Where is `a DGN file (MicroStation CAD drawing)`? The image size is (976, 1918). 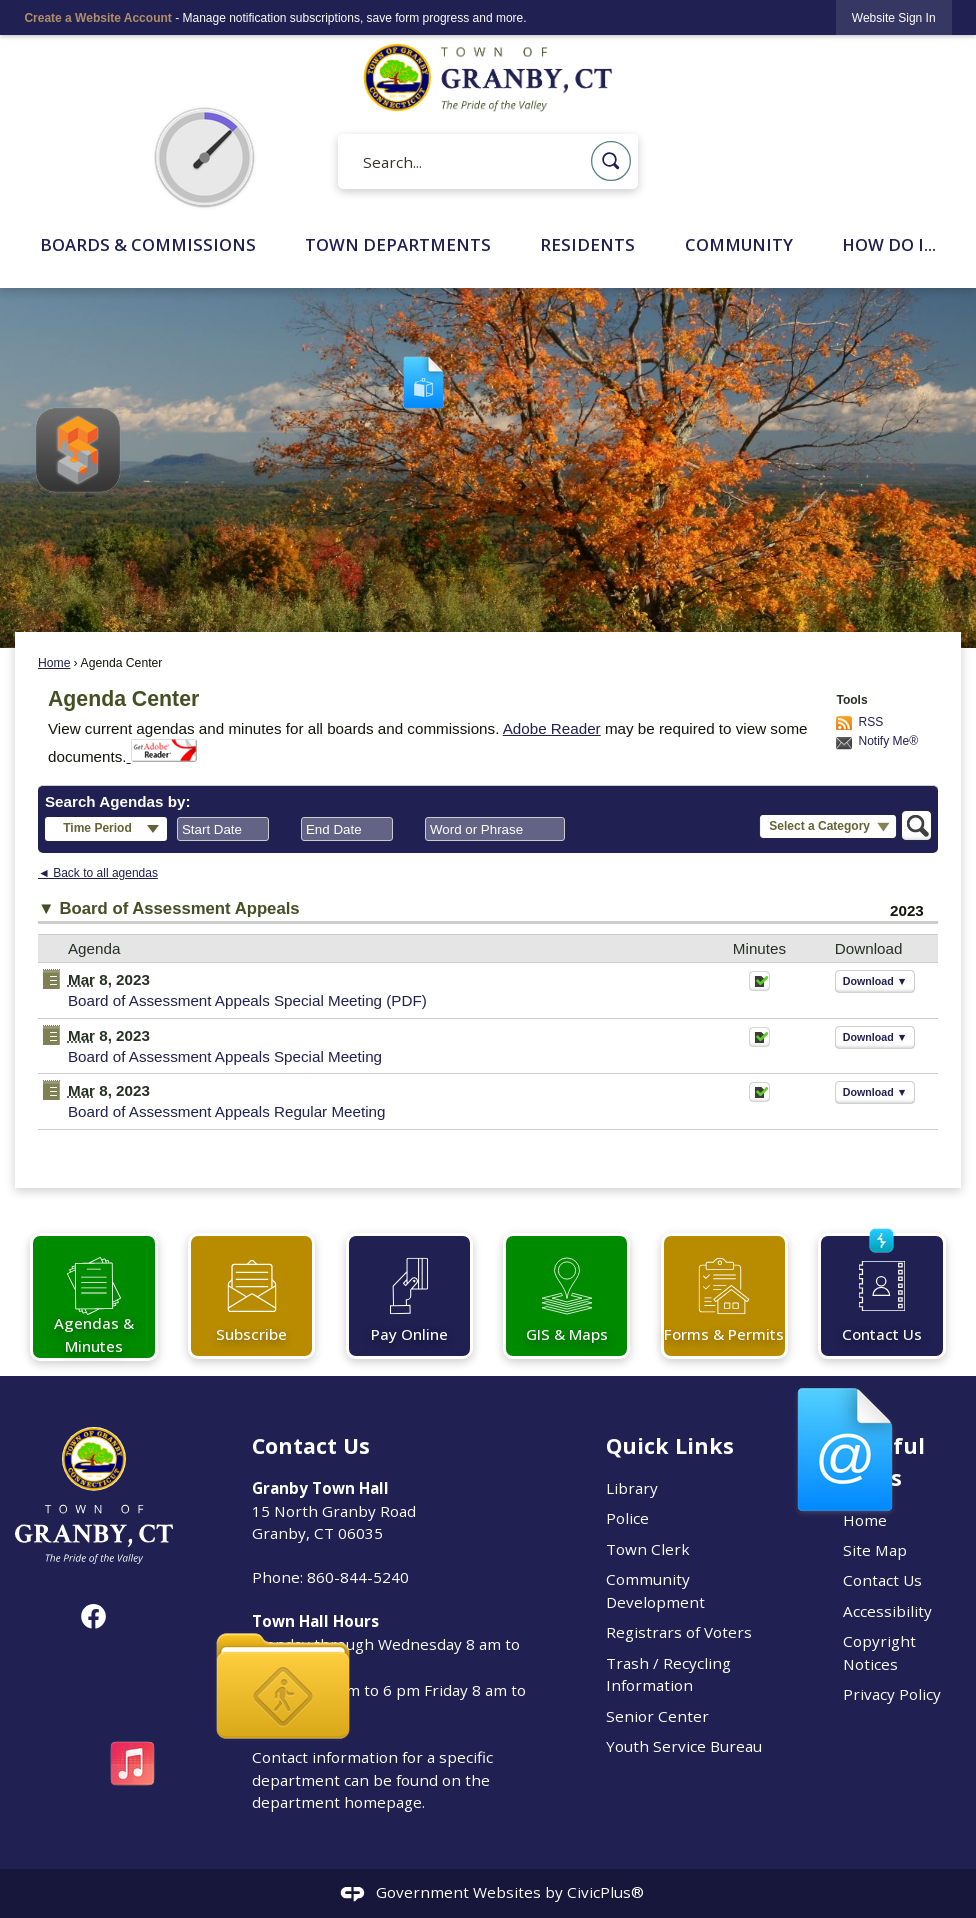 a DGN file (MicroStation CAD drawing) is located at coordinates (423, 383).